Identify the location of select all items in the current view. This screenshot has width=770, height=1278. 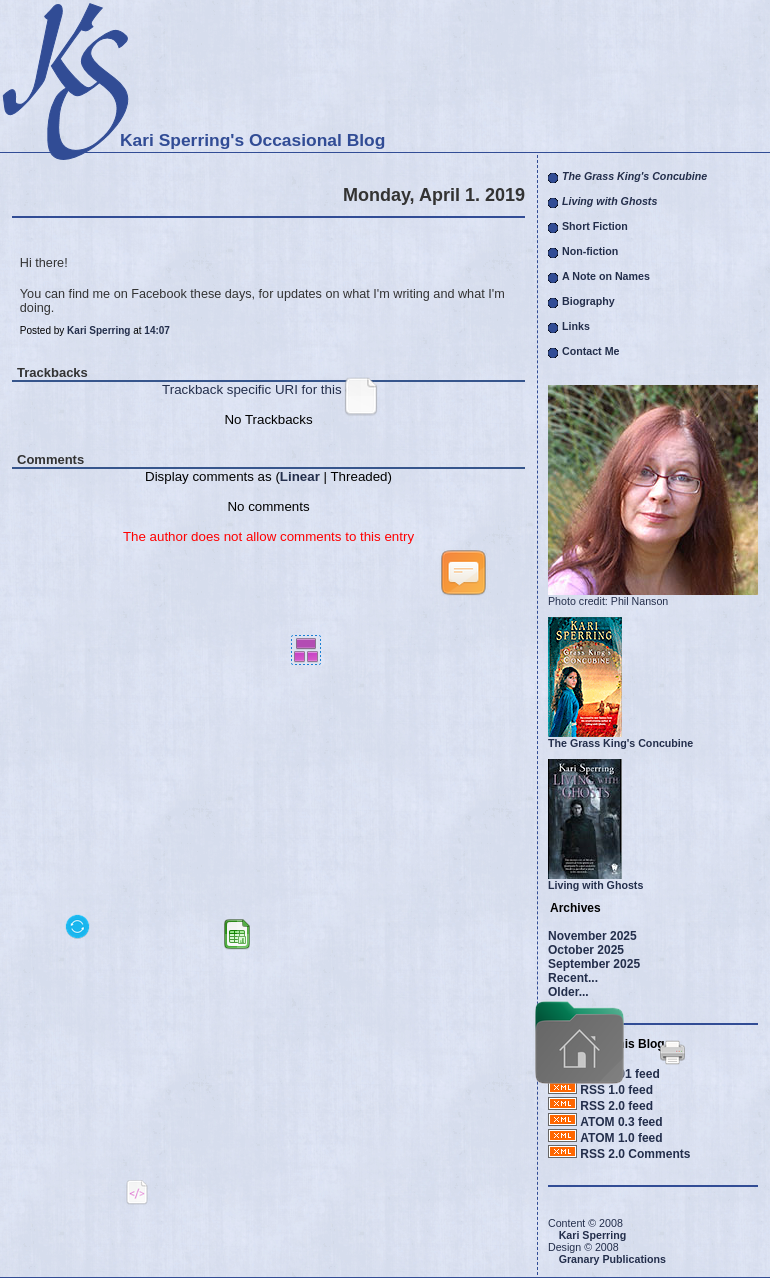
(306, 650).